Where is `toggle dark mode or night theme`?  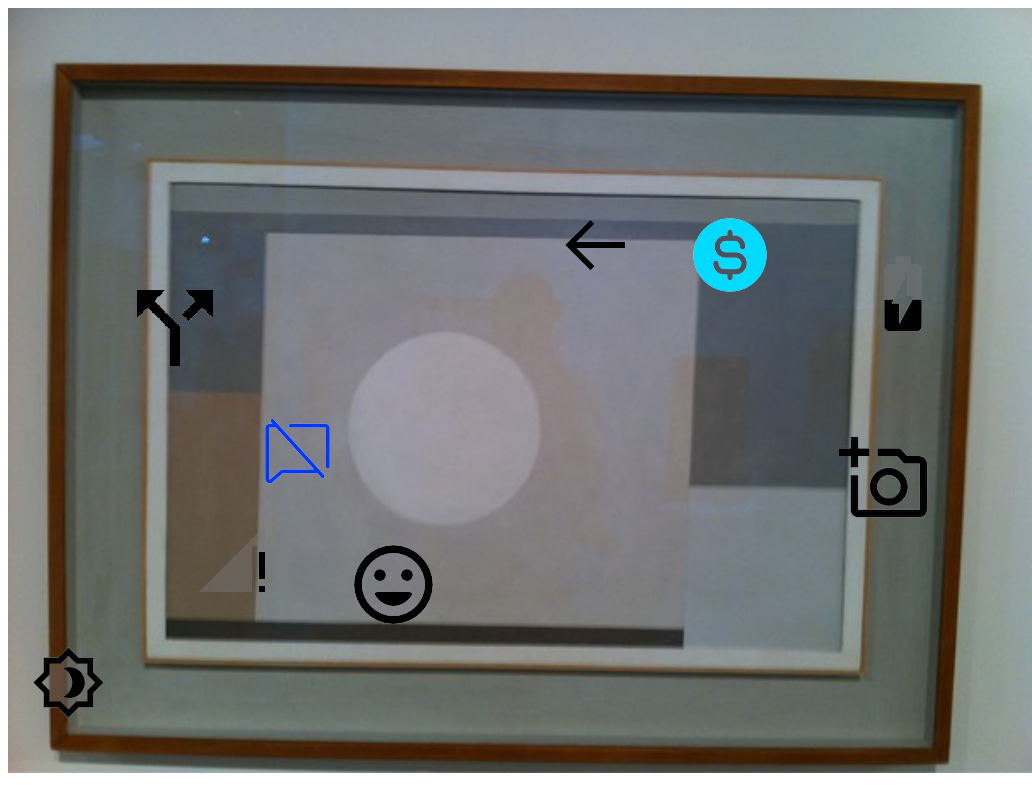 toggle dark mode or night theme is located at coordinates (68, 682).